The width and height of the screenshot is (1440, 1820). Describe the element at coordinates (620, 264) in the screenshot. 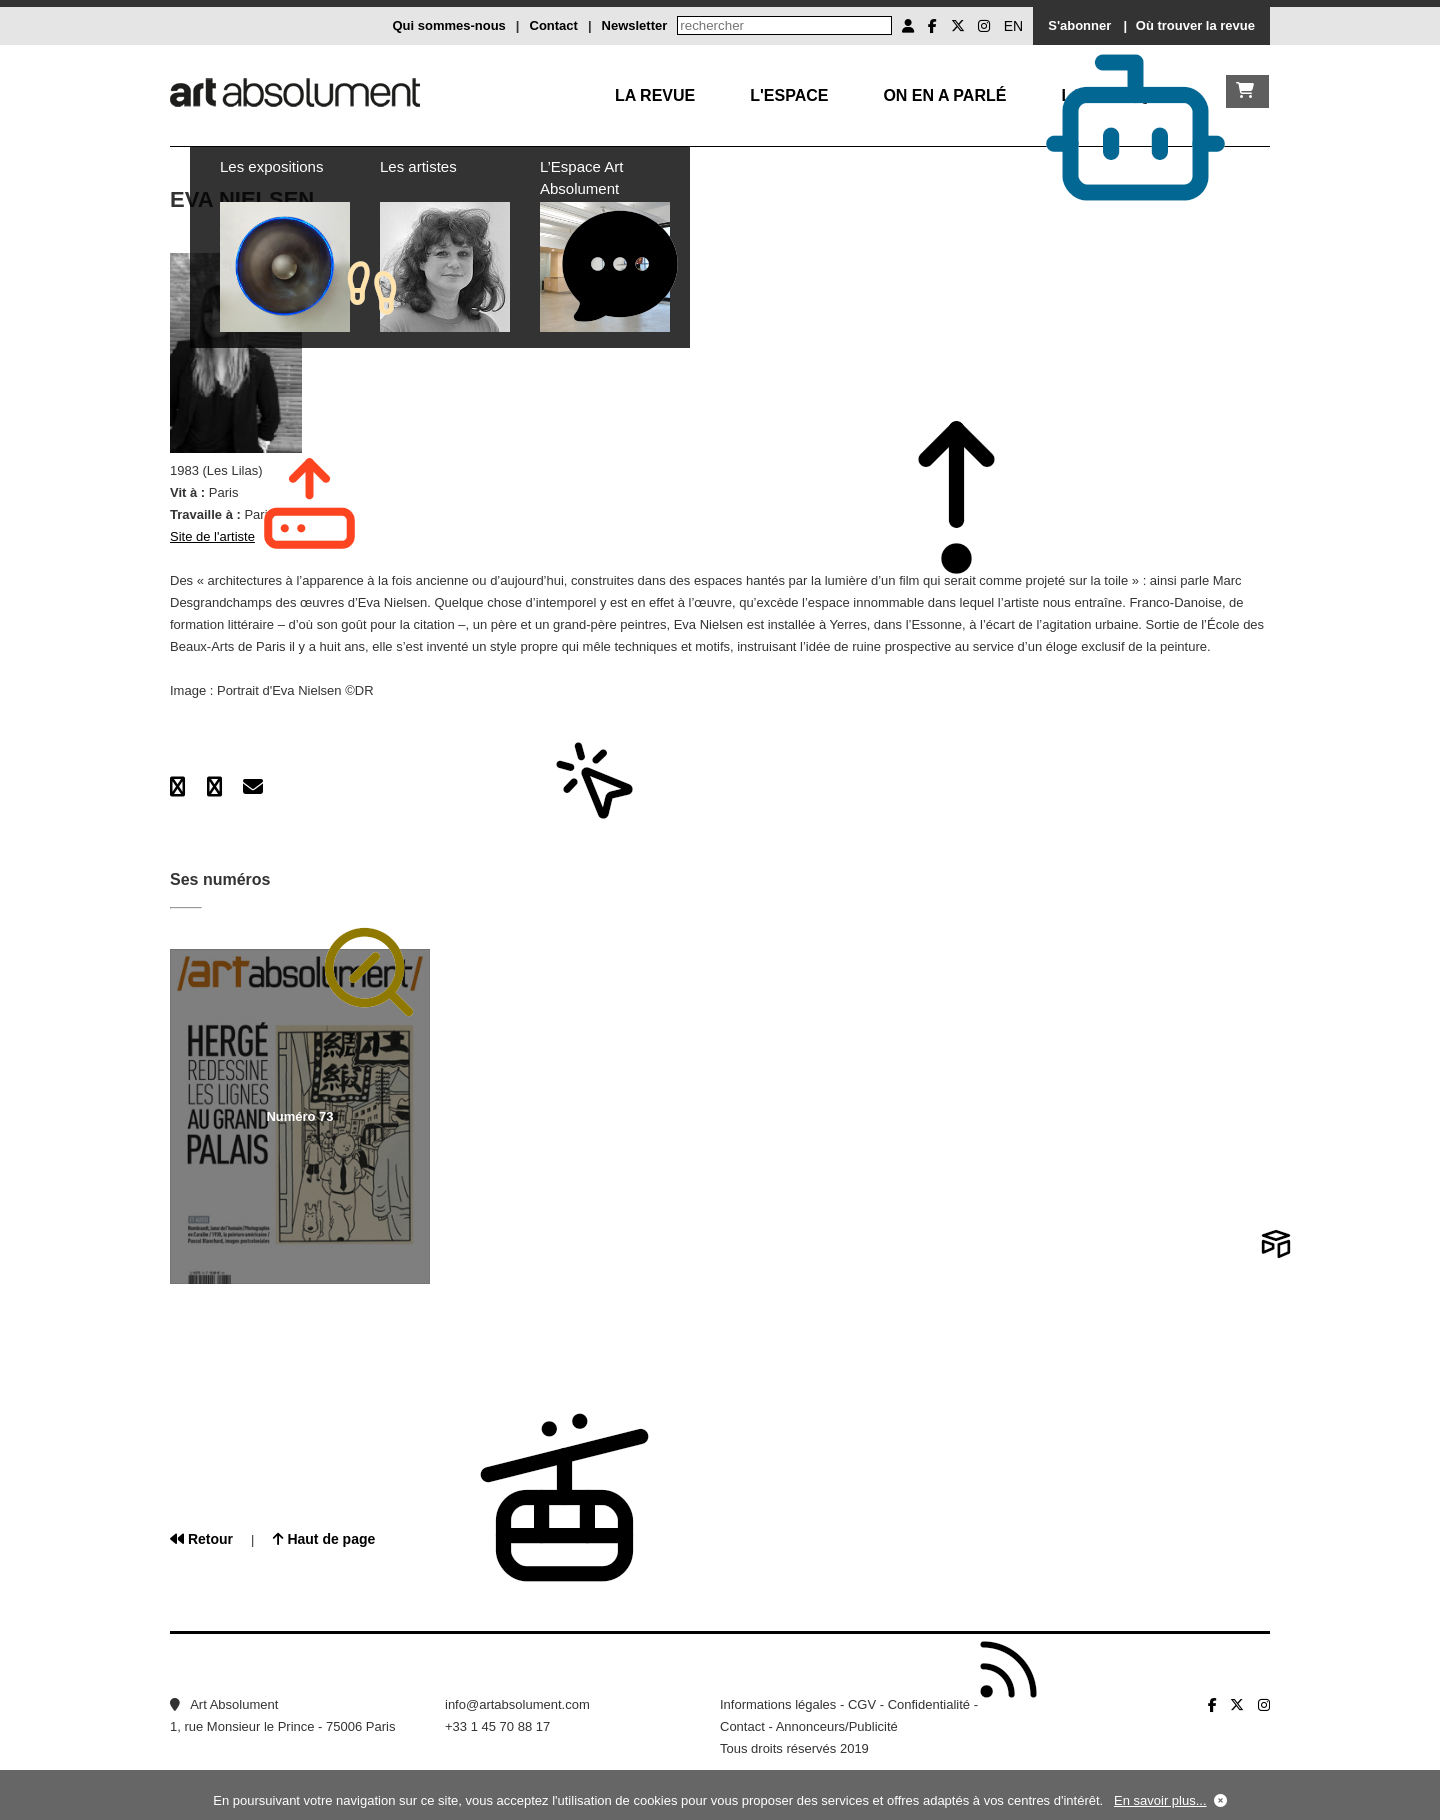

I see `open messaging or chat` at that location.